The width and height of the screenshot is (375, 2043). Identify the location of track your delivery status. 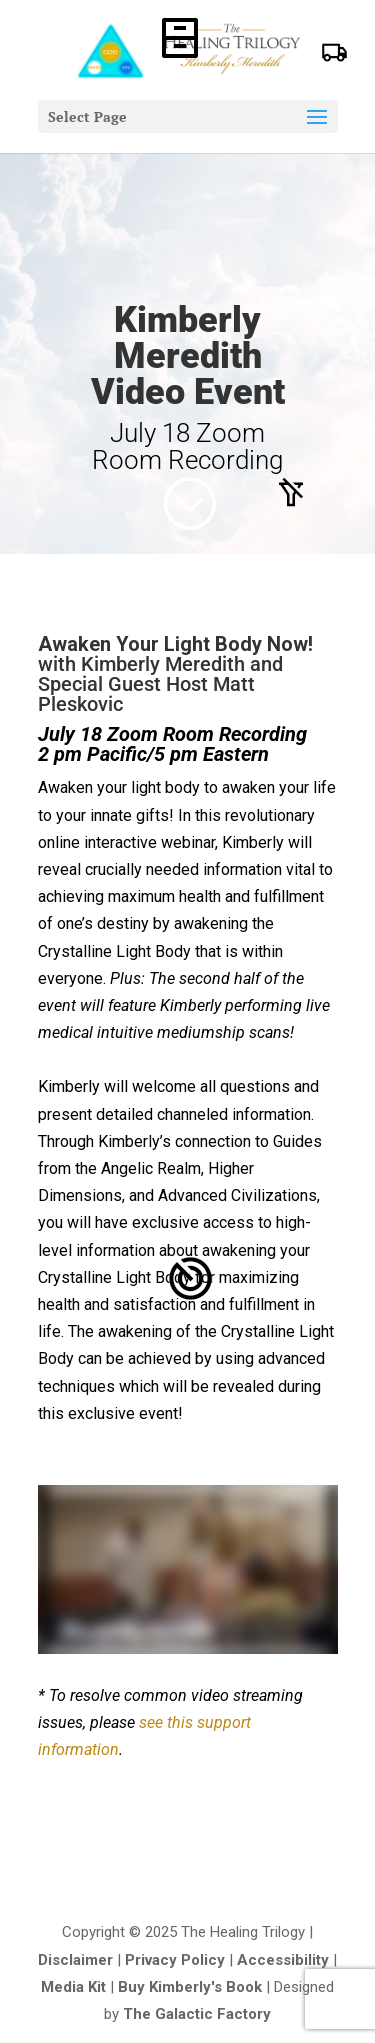
(334, 51).